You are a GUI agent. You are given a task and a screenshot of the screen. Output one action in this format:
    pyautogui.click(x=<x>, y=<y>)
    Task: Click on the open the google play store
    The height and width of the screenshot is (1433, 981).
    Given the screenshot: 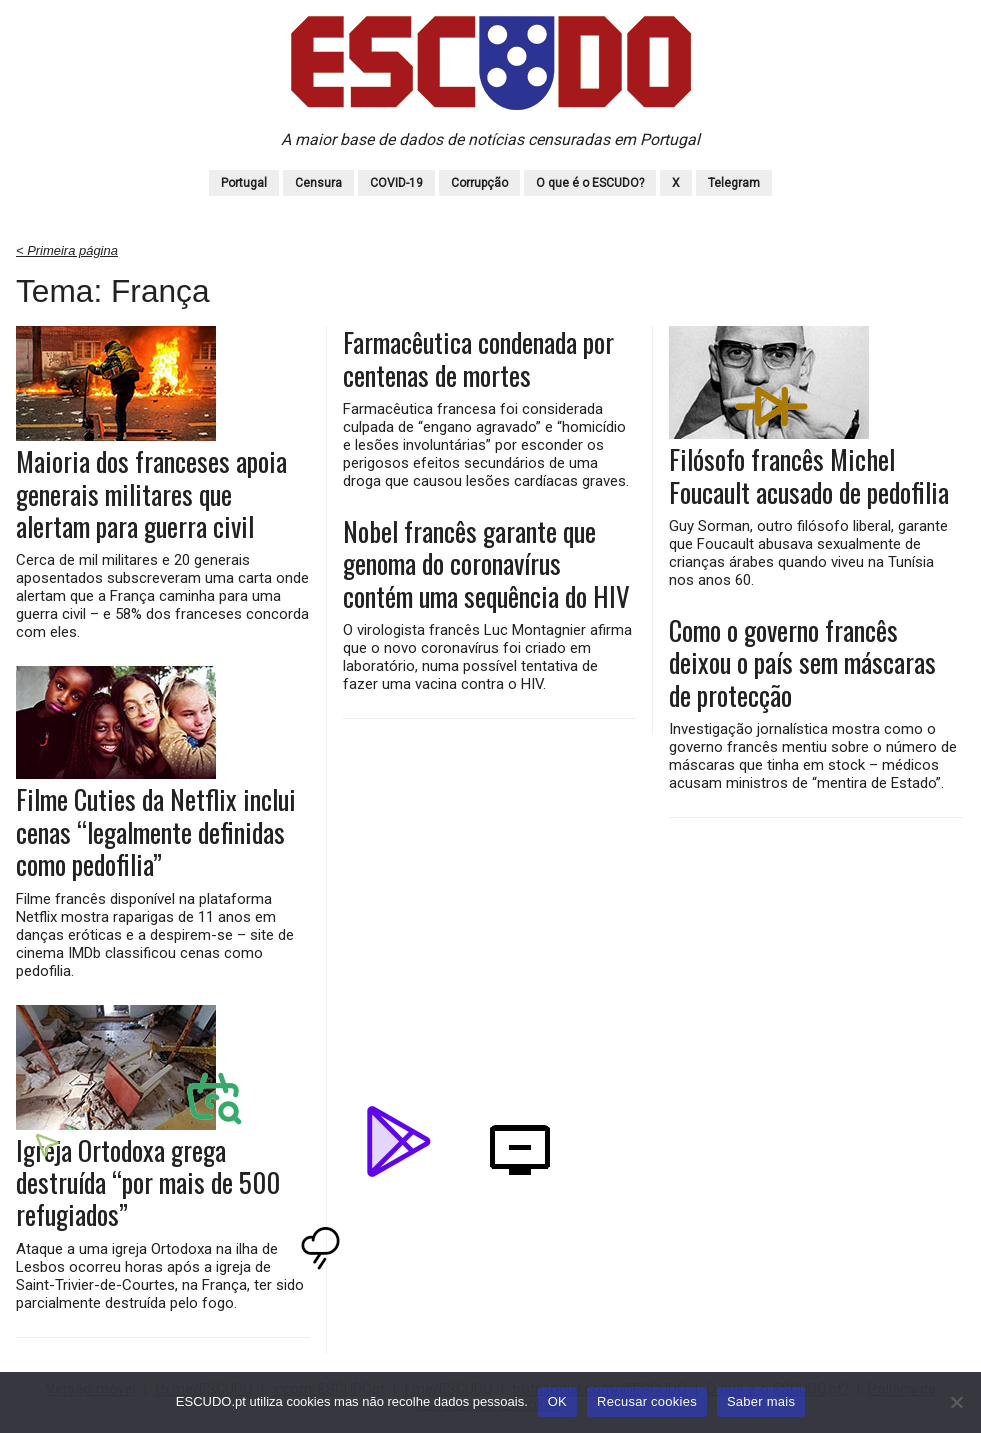 What is the action you would take?
    pyautogui.click(x=392, y=1141)
    